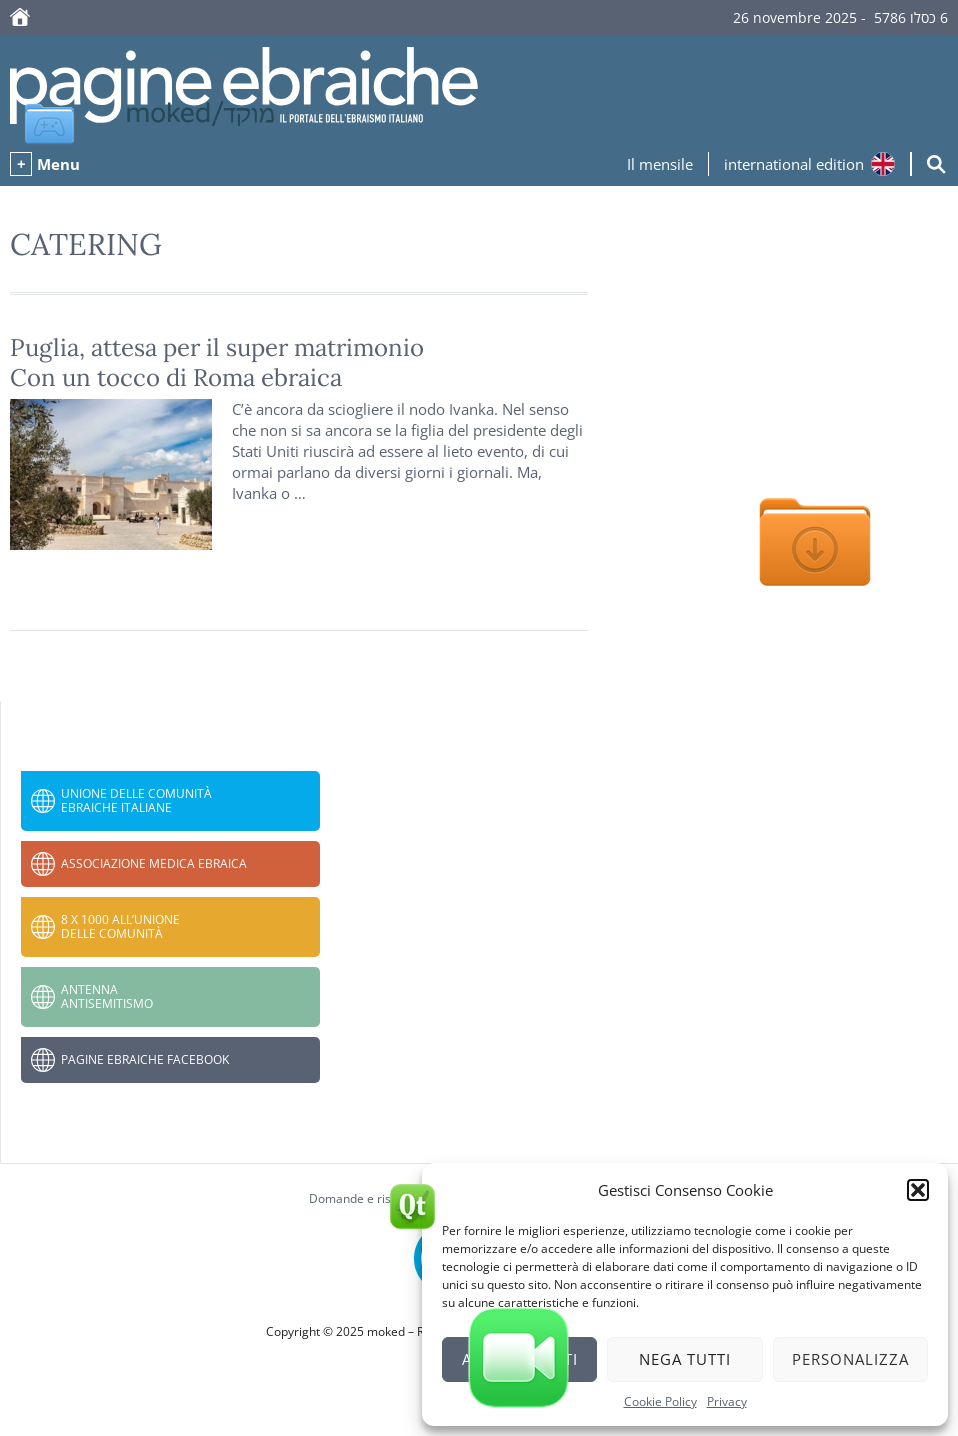  I want to click on open your games folder, so click(49, 123).